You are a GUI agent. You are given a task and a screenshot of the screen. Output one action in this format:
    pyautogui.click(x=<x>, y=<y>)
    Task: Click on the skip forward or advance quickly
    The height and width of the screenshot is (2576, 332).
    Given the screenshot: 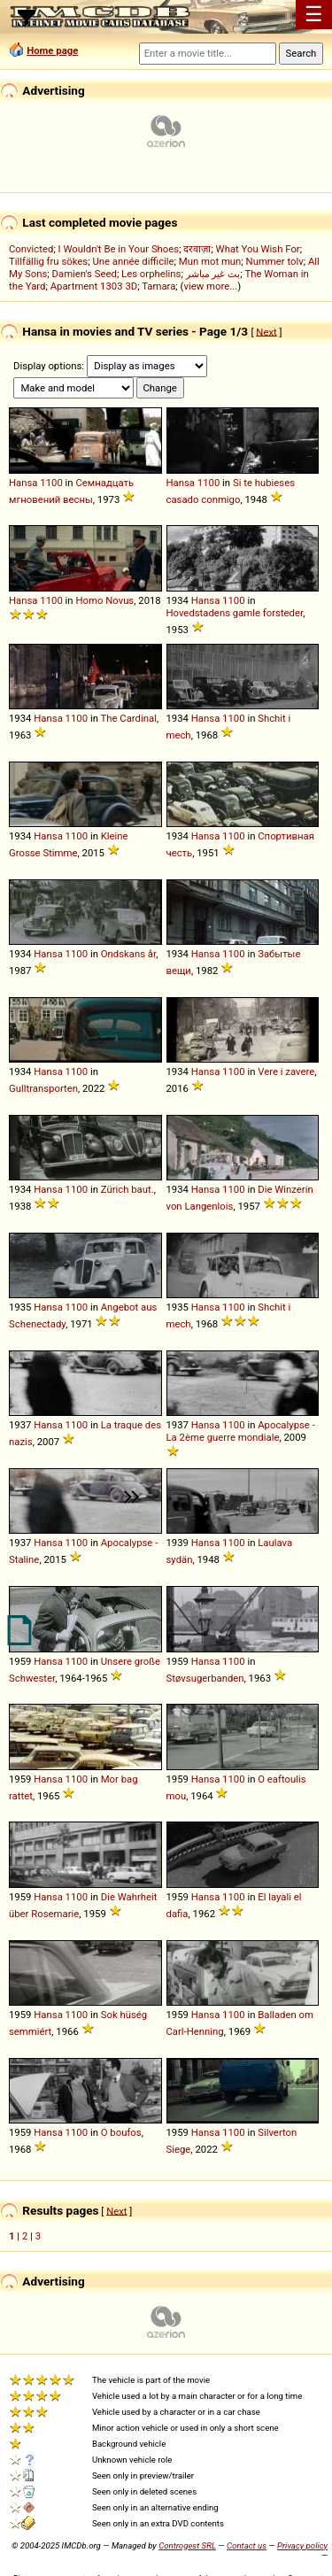 What is the action you would take?
    pyautogui.click(x=131, y=1497)
    